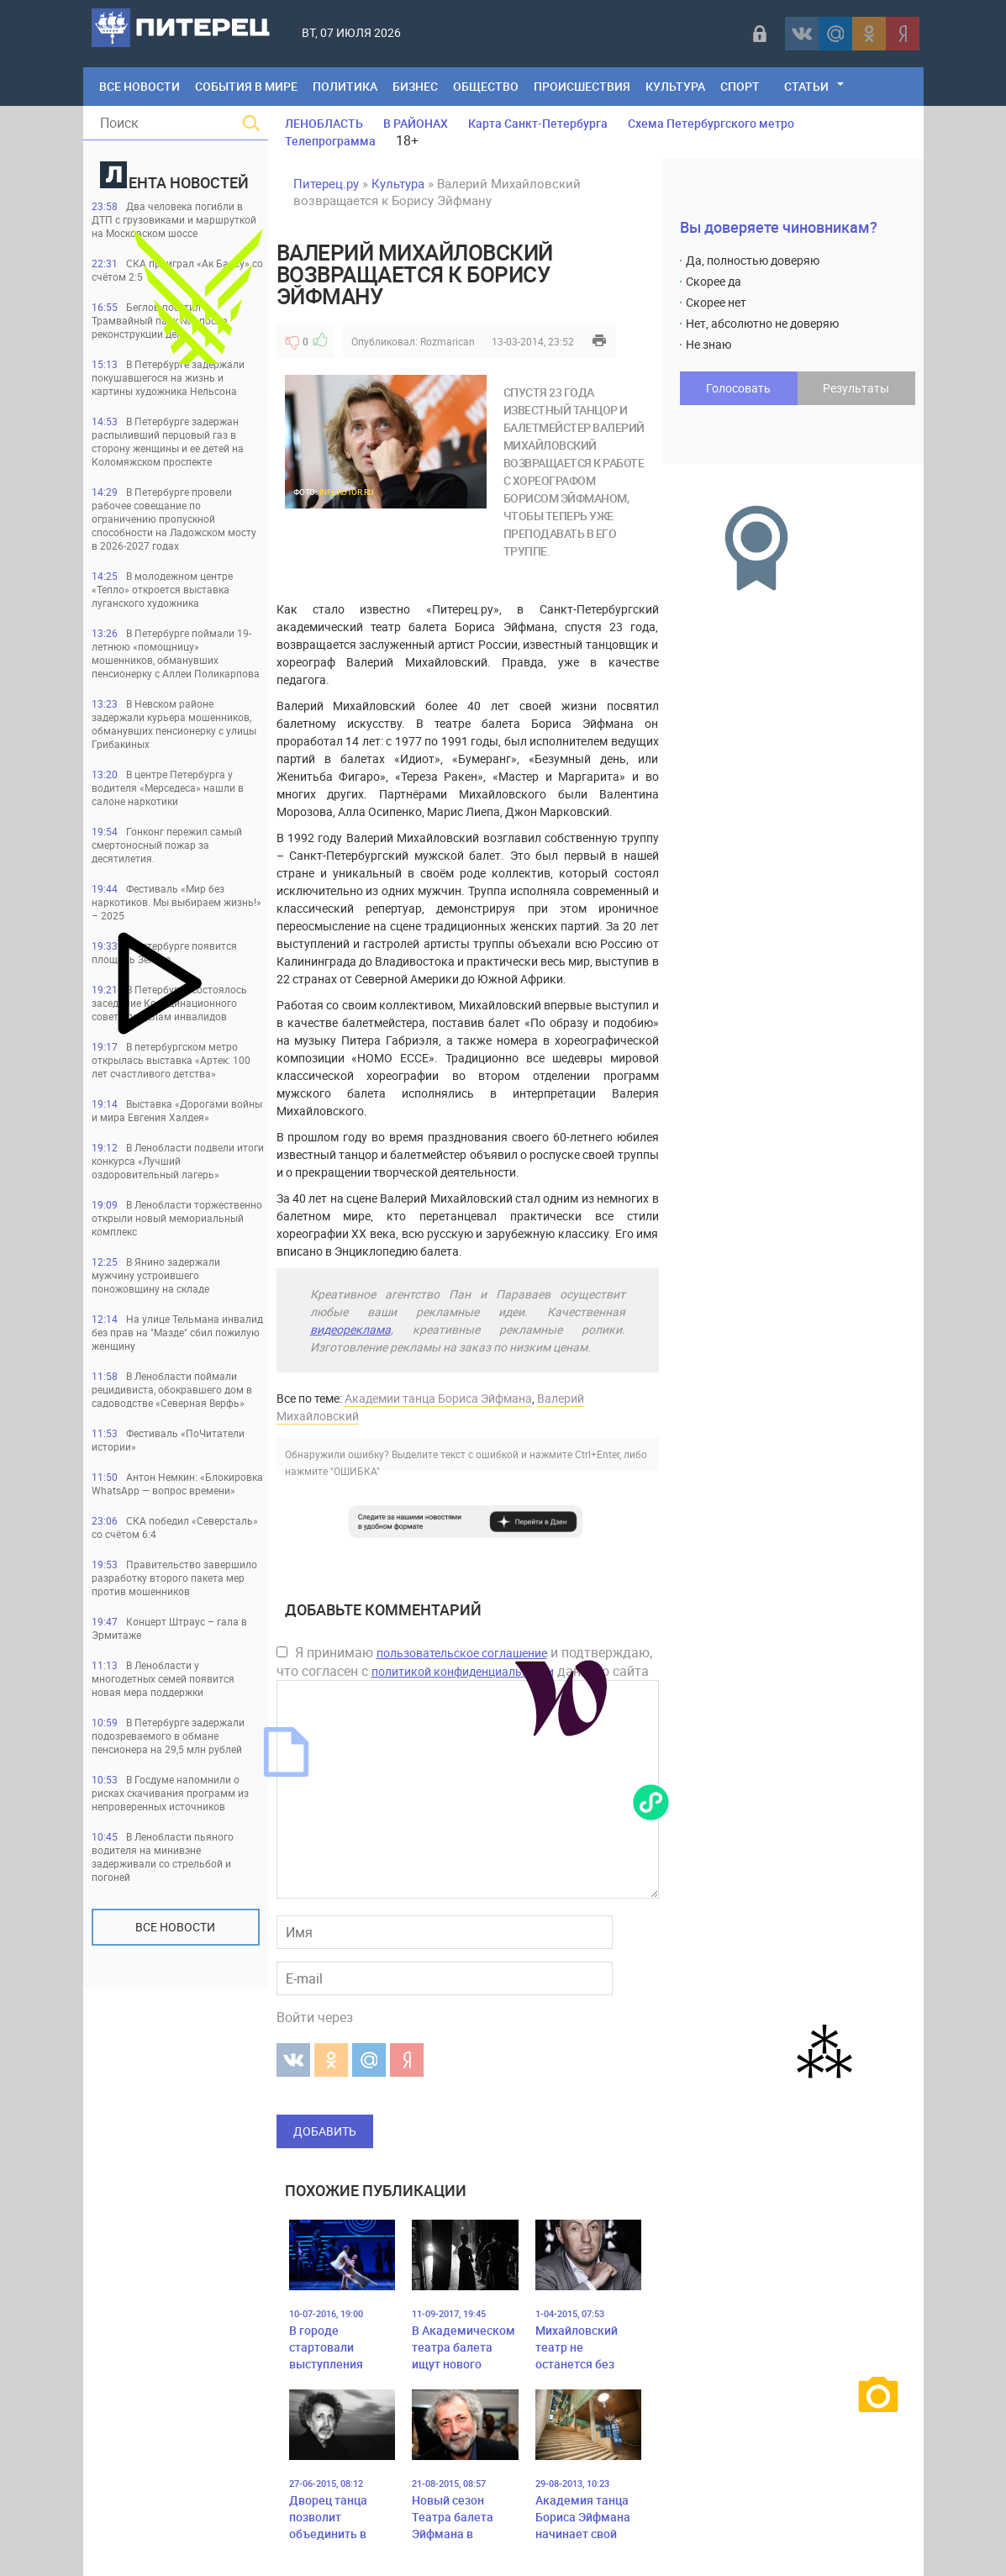  I want to click on the game awards official logo, so click(198, 296).